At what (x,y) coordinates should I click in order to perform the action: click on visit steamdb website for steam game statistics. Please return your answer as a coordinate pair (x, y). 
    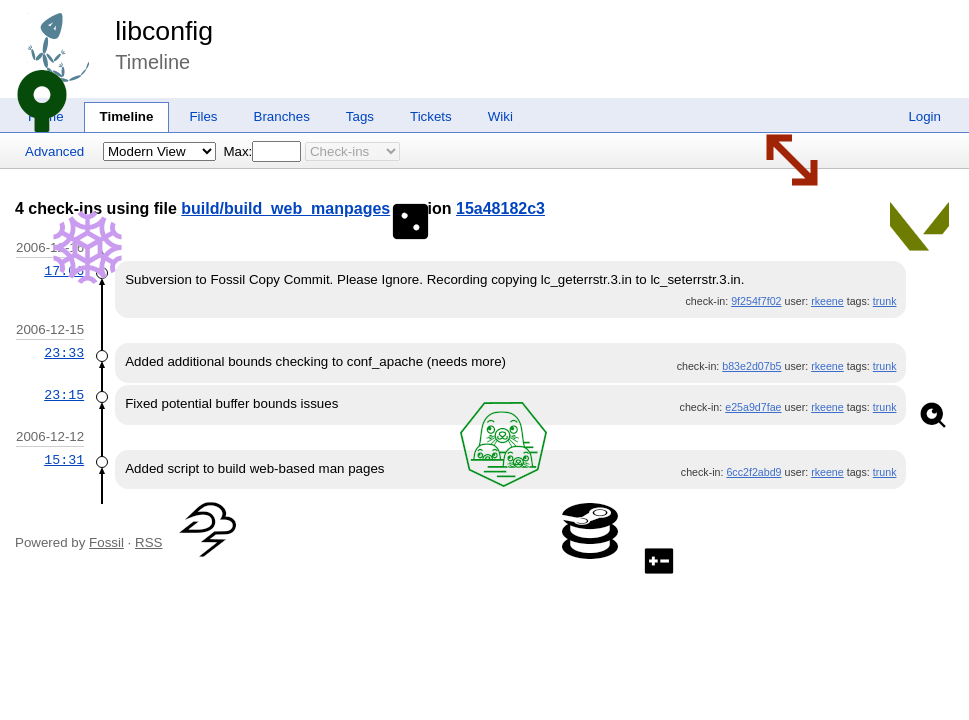
    Looking at the image, I should click on (590, 531).